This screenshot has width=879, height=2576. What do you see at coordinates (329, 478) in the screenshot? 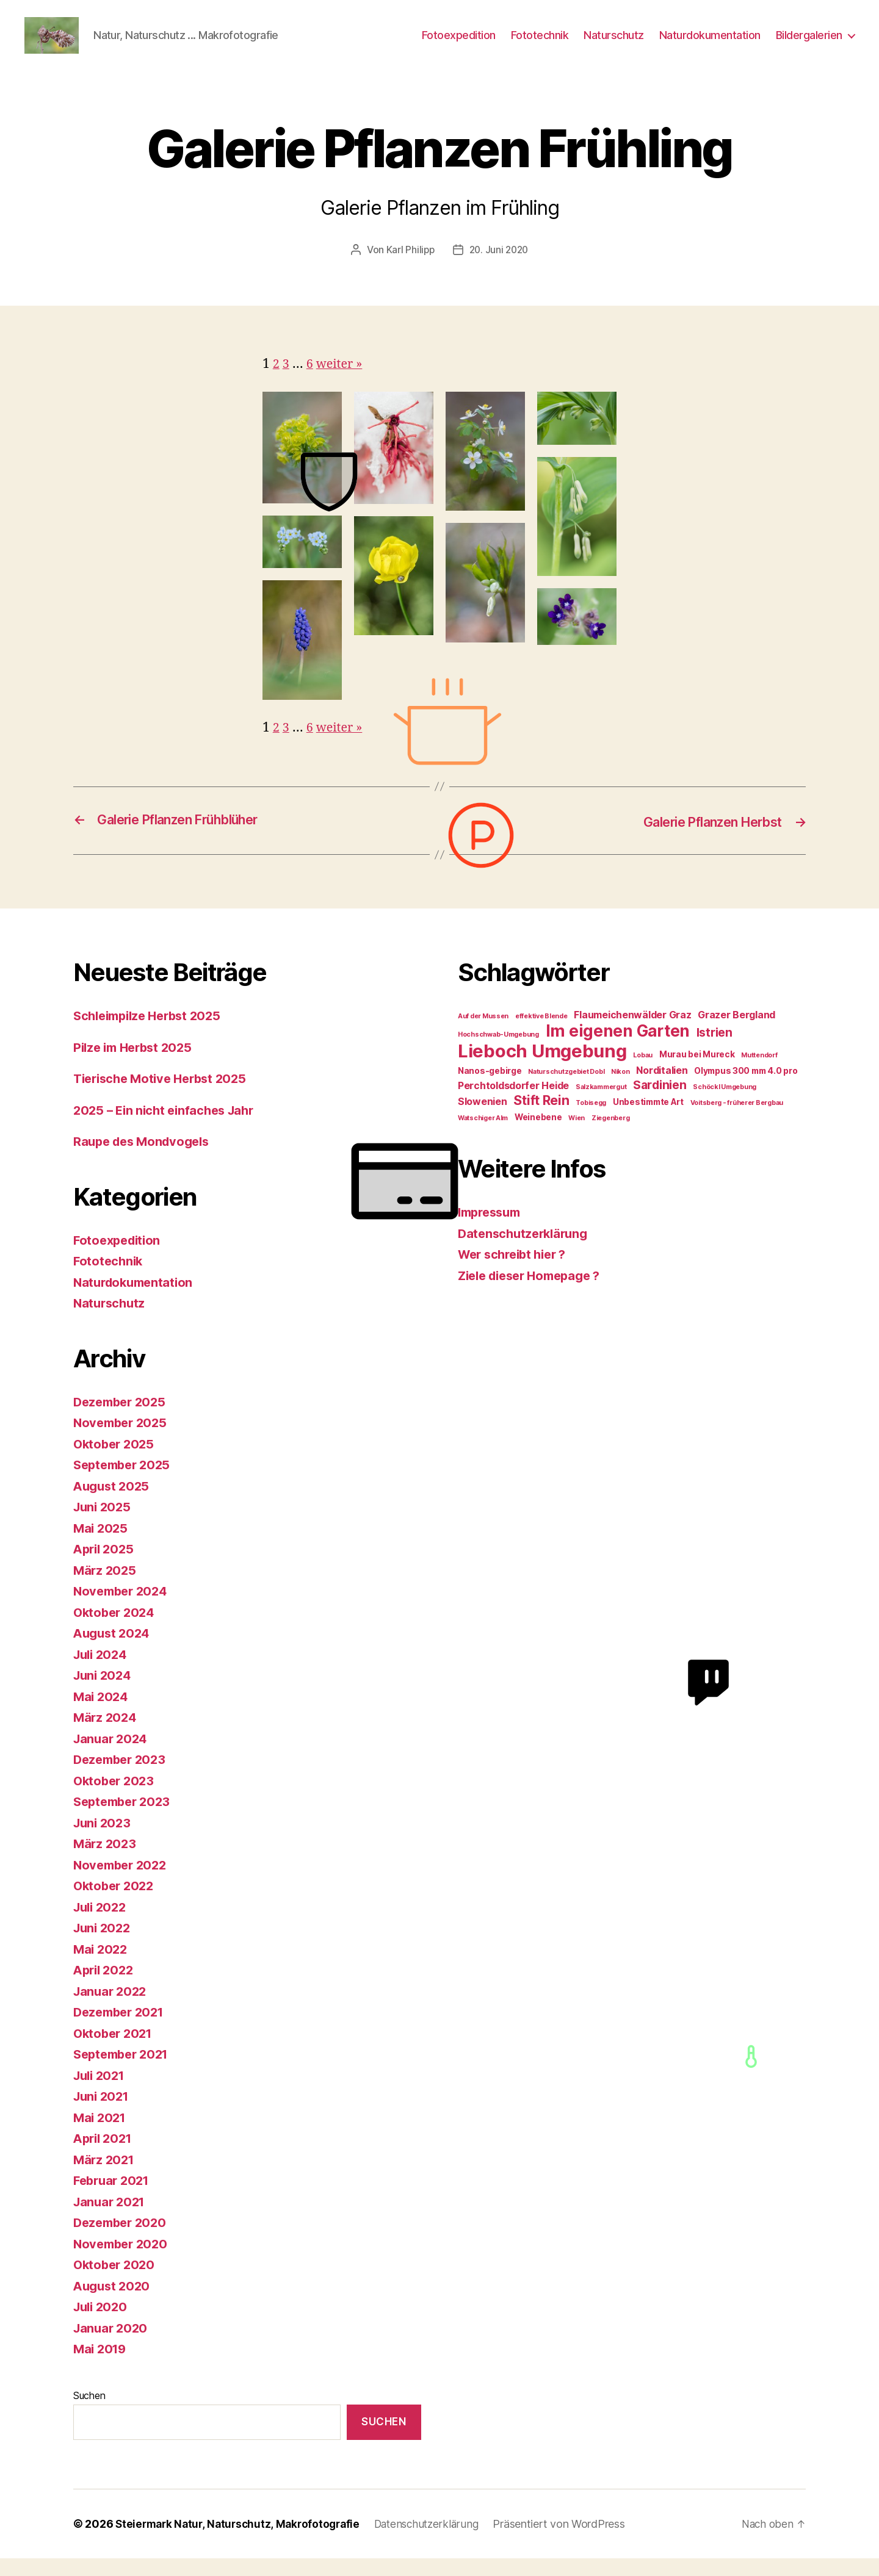
I see `access security or privacy settings` at bounding box center [329, 478].